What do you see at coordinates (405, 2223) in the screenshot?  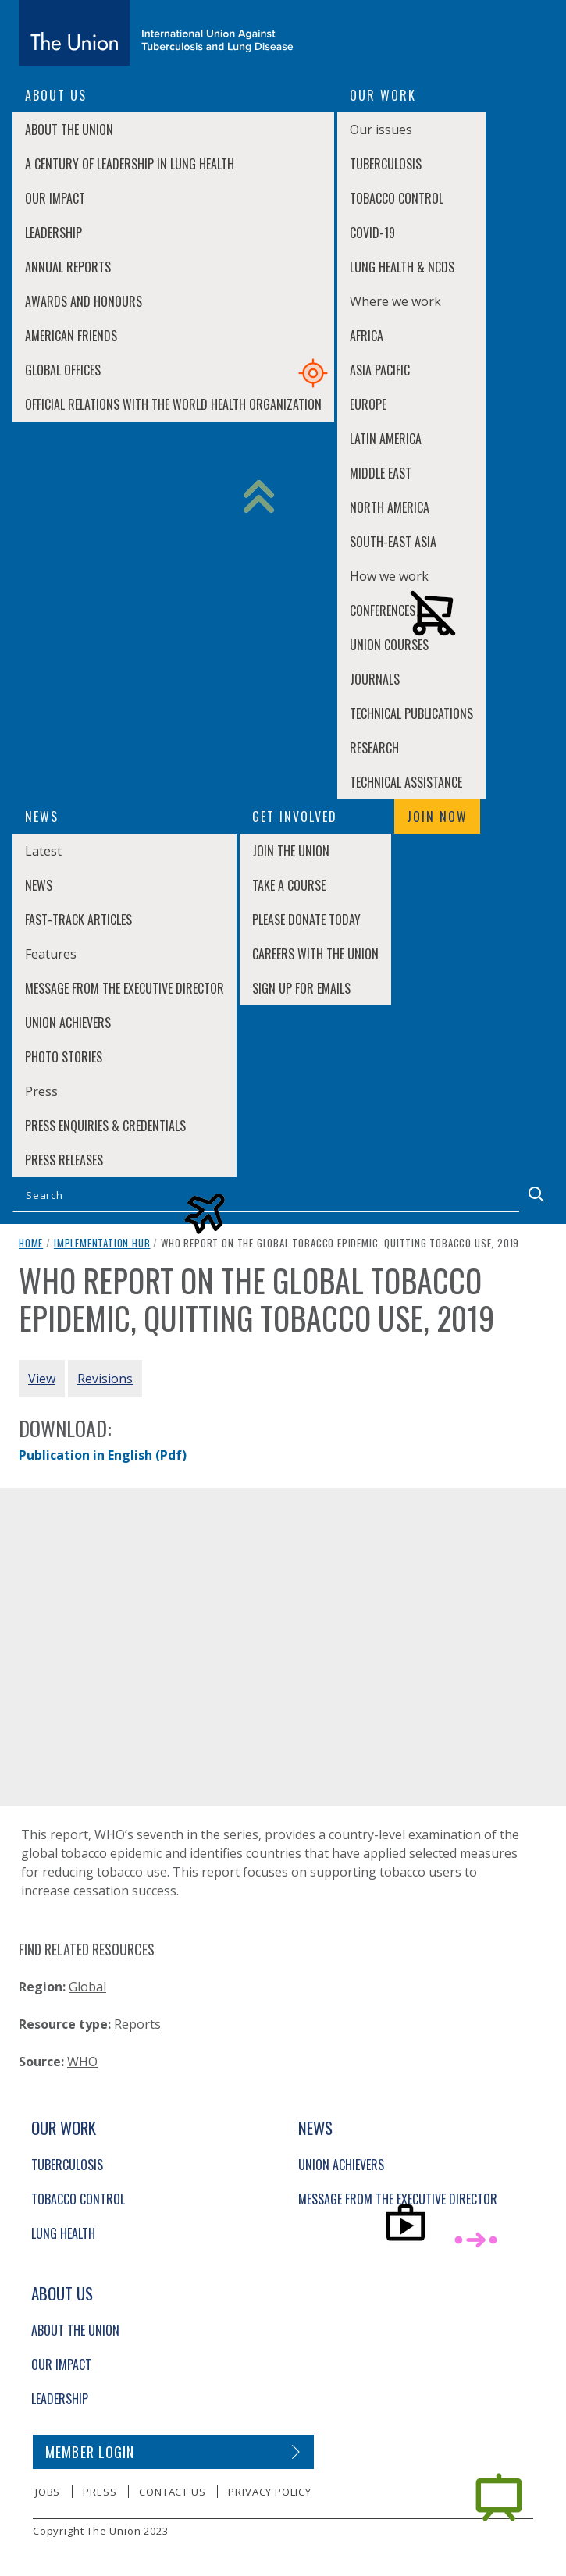 I see `open the shop or store` at bounding box center [405, 2223].